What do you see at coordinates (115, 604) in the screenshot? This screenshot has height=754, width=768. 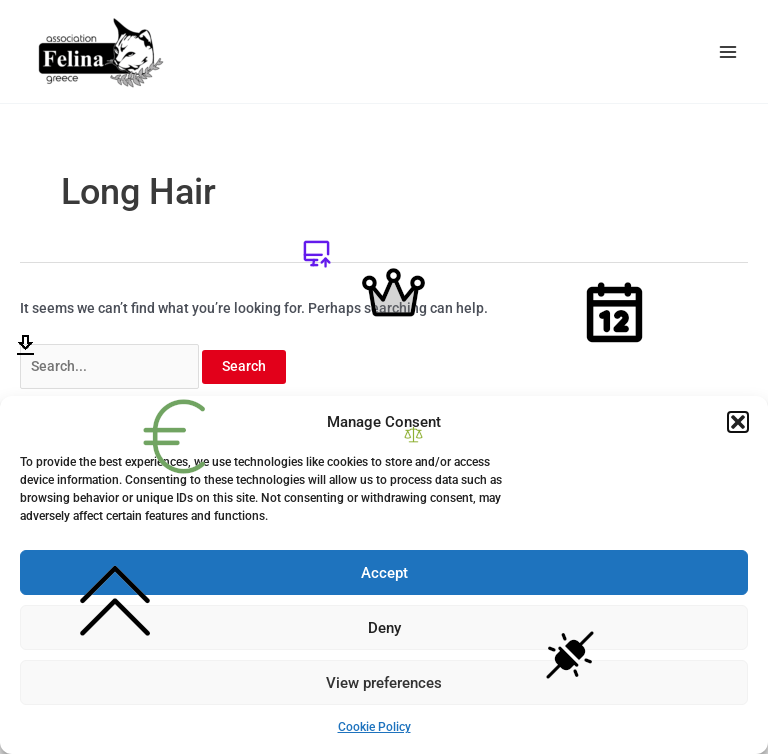 I see `scroll to top of page` at bounding box center [115, 604].